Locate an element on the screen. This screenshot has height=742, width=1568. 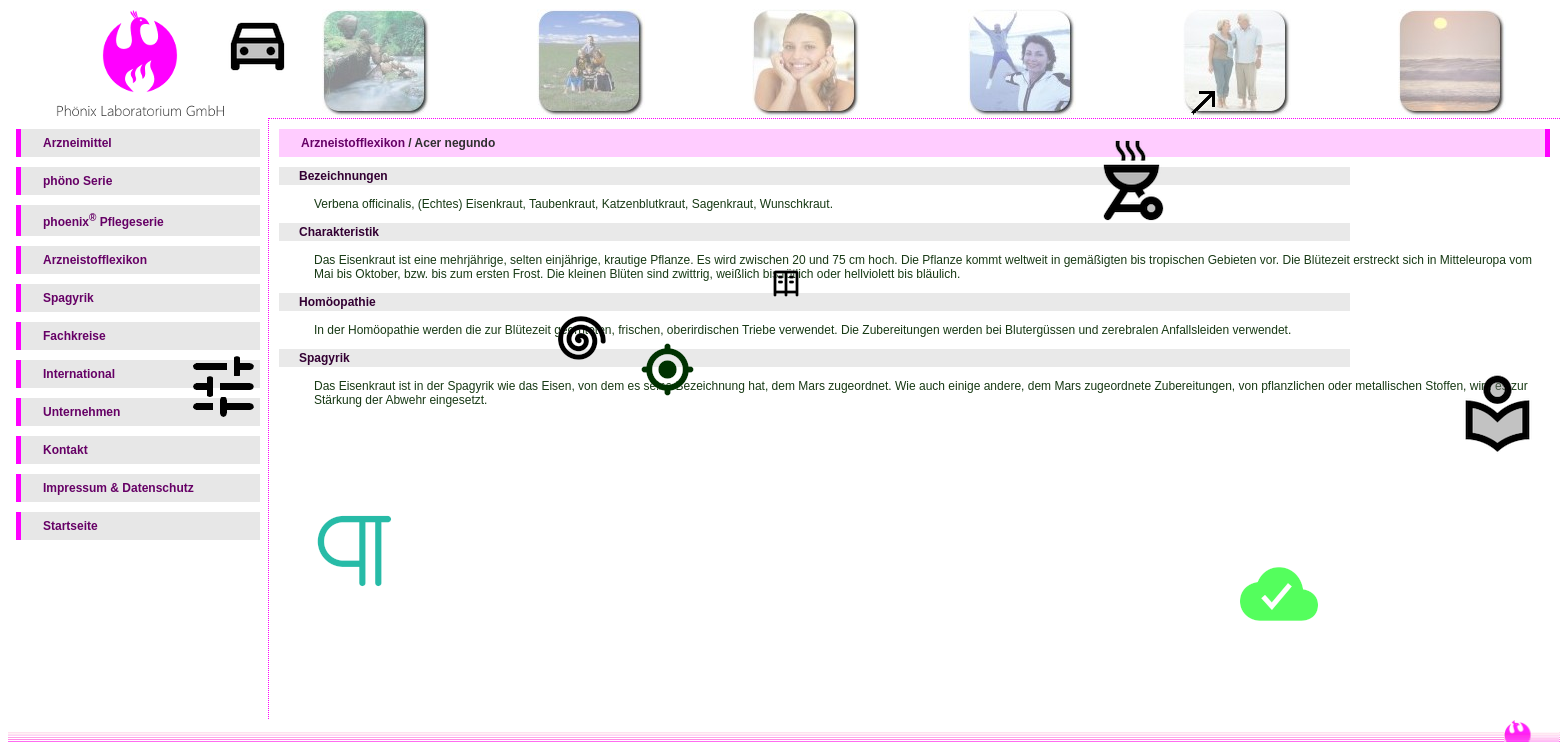
indicates an outgoing call was made is located at coordinates (1204, 102).